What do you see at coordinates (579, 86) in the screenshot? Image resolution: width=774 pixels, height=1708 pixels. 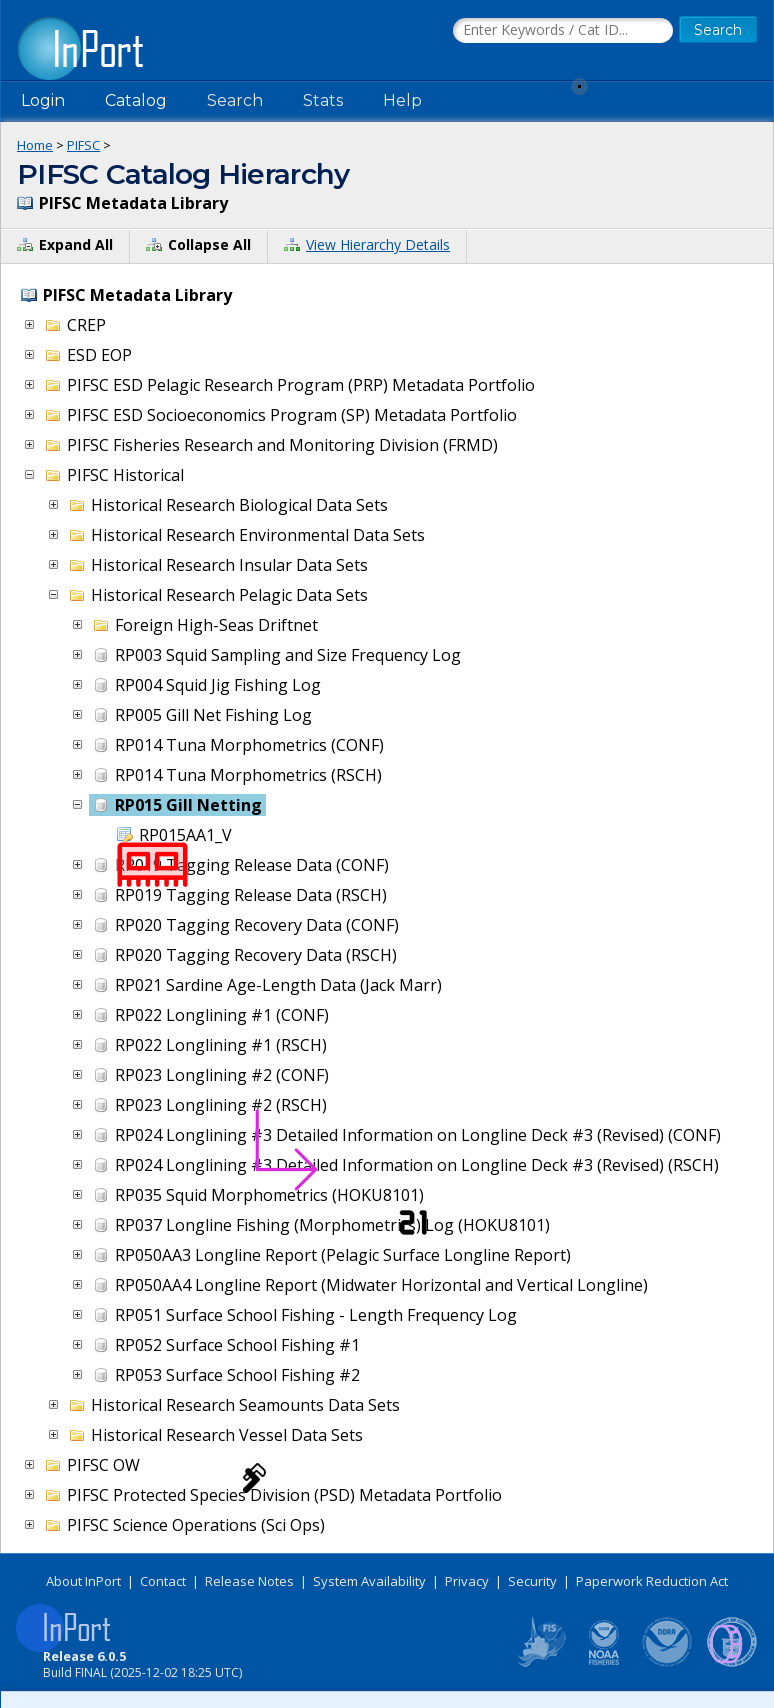 I see `indicates an unread notification or new item` at bounding box center [579, 86].